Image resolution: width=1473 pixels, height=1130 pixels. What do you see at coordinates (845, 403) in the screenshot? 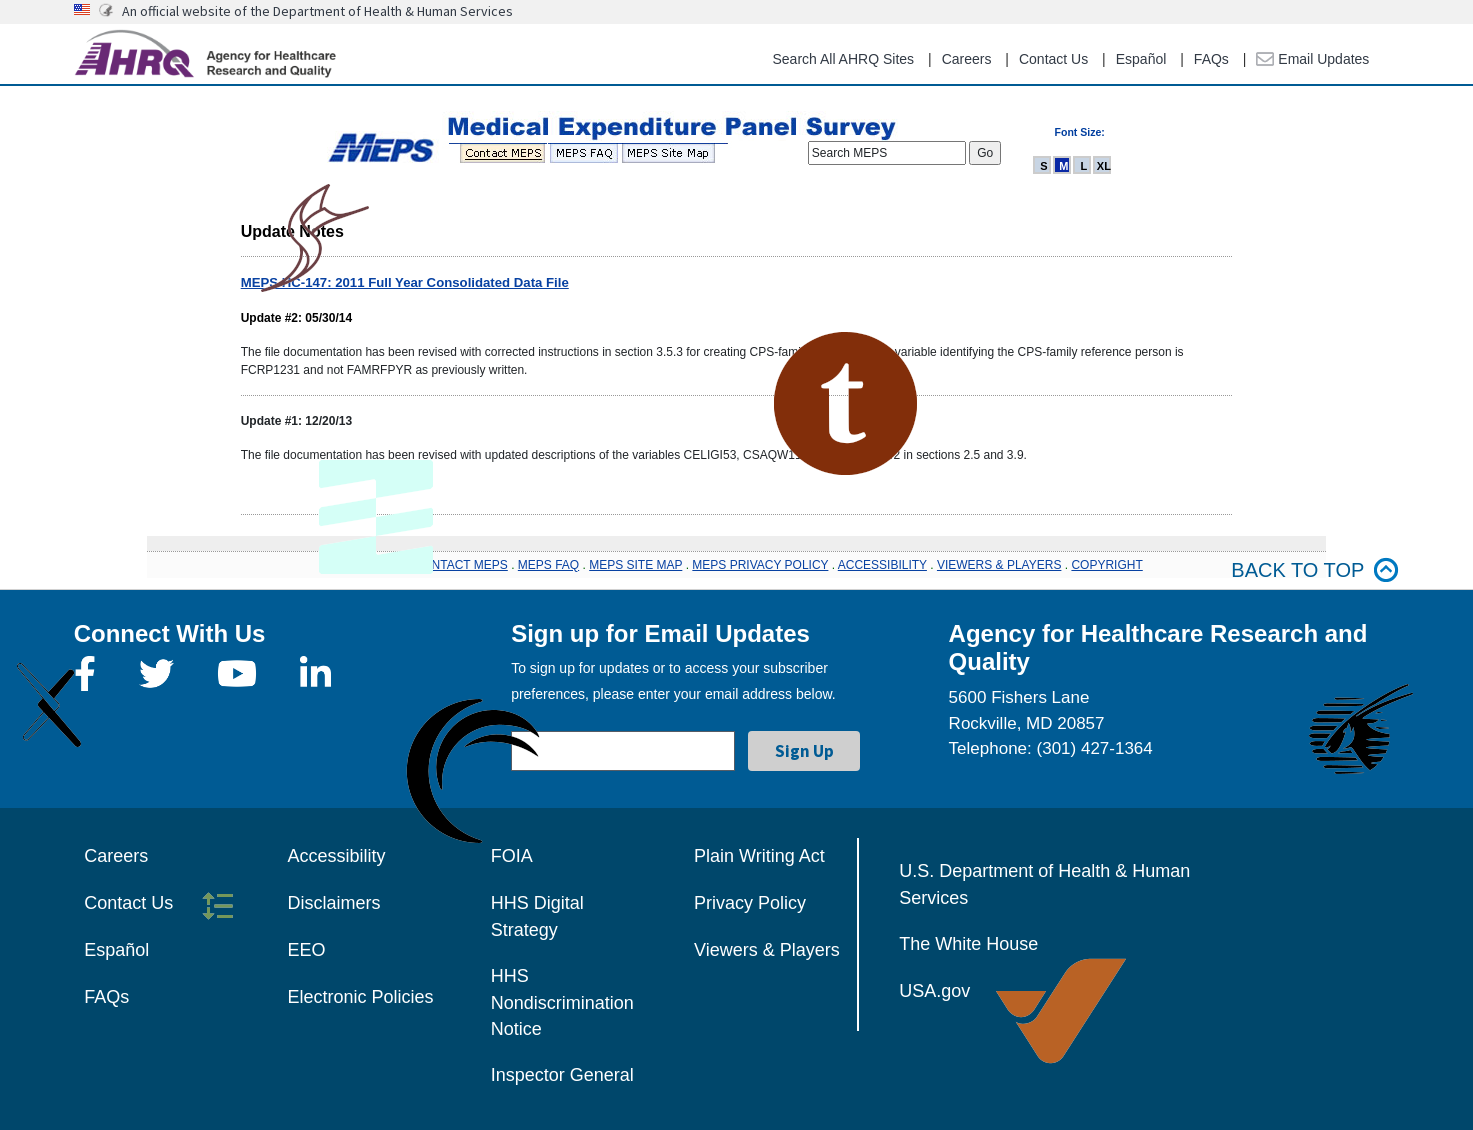
I see `talend brand logo` at bounding box center [845, 403].